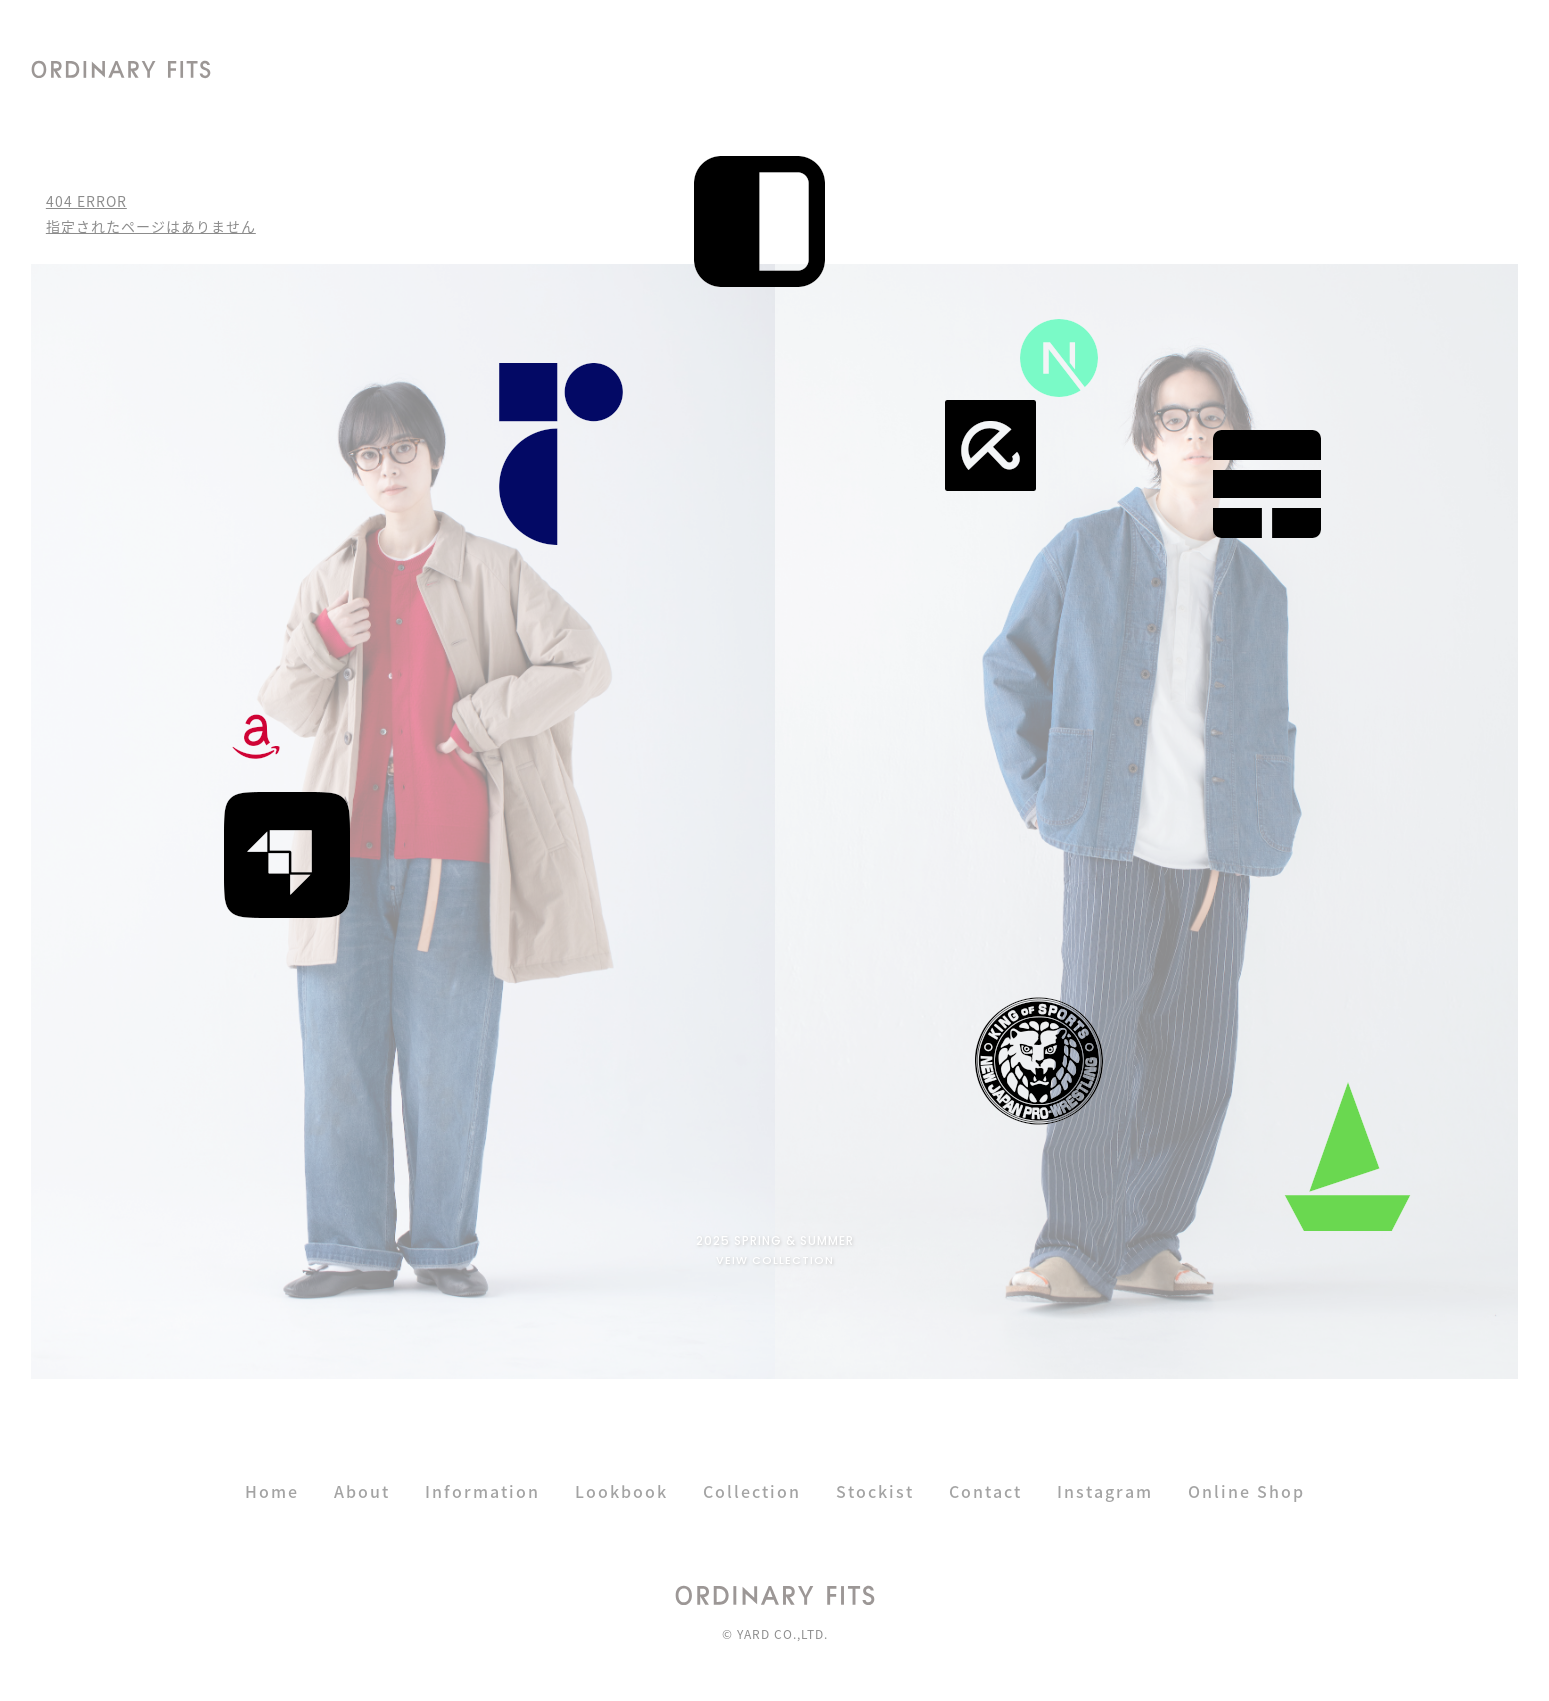  What do you see at coordinates (990, 445) in the screenshot?
I see `open avira antivirus software` at bounding box center [990, 445].